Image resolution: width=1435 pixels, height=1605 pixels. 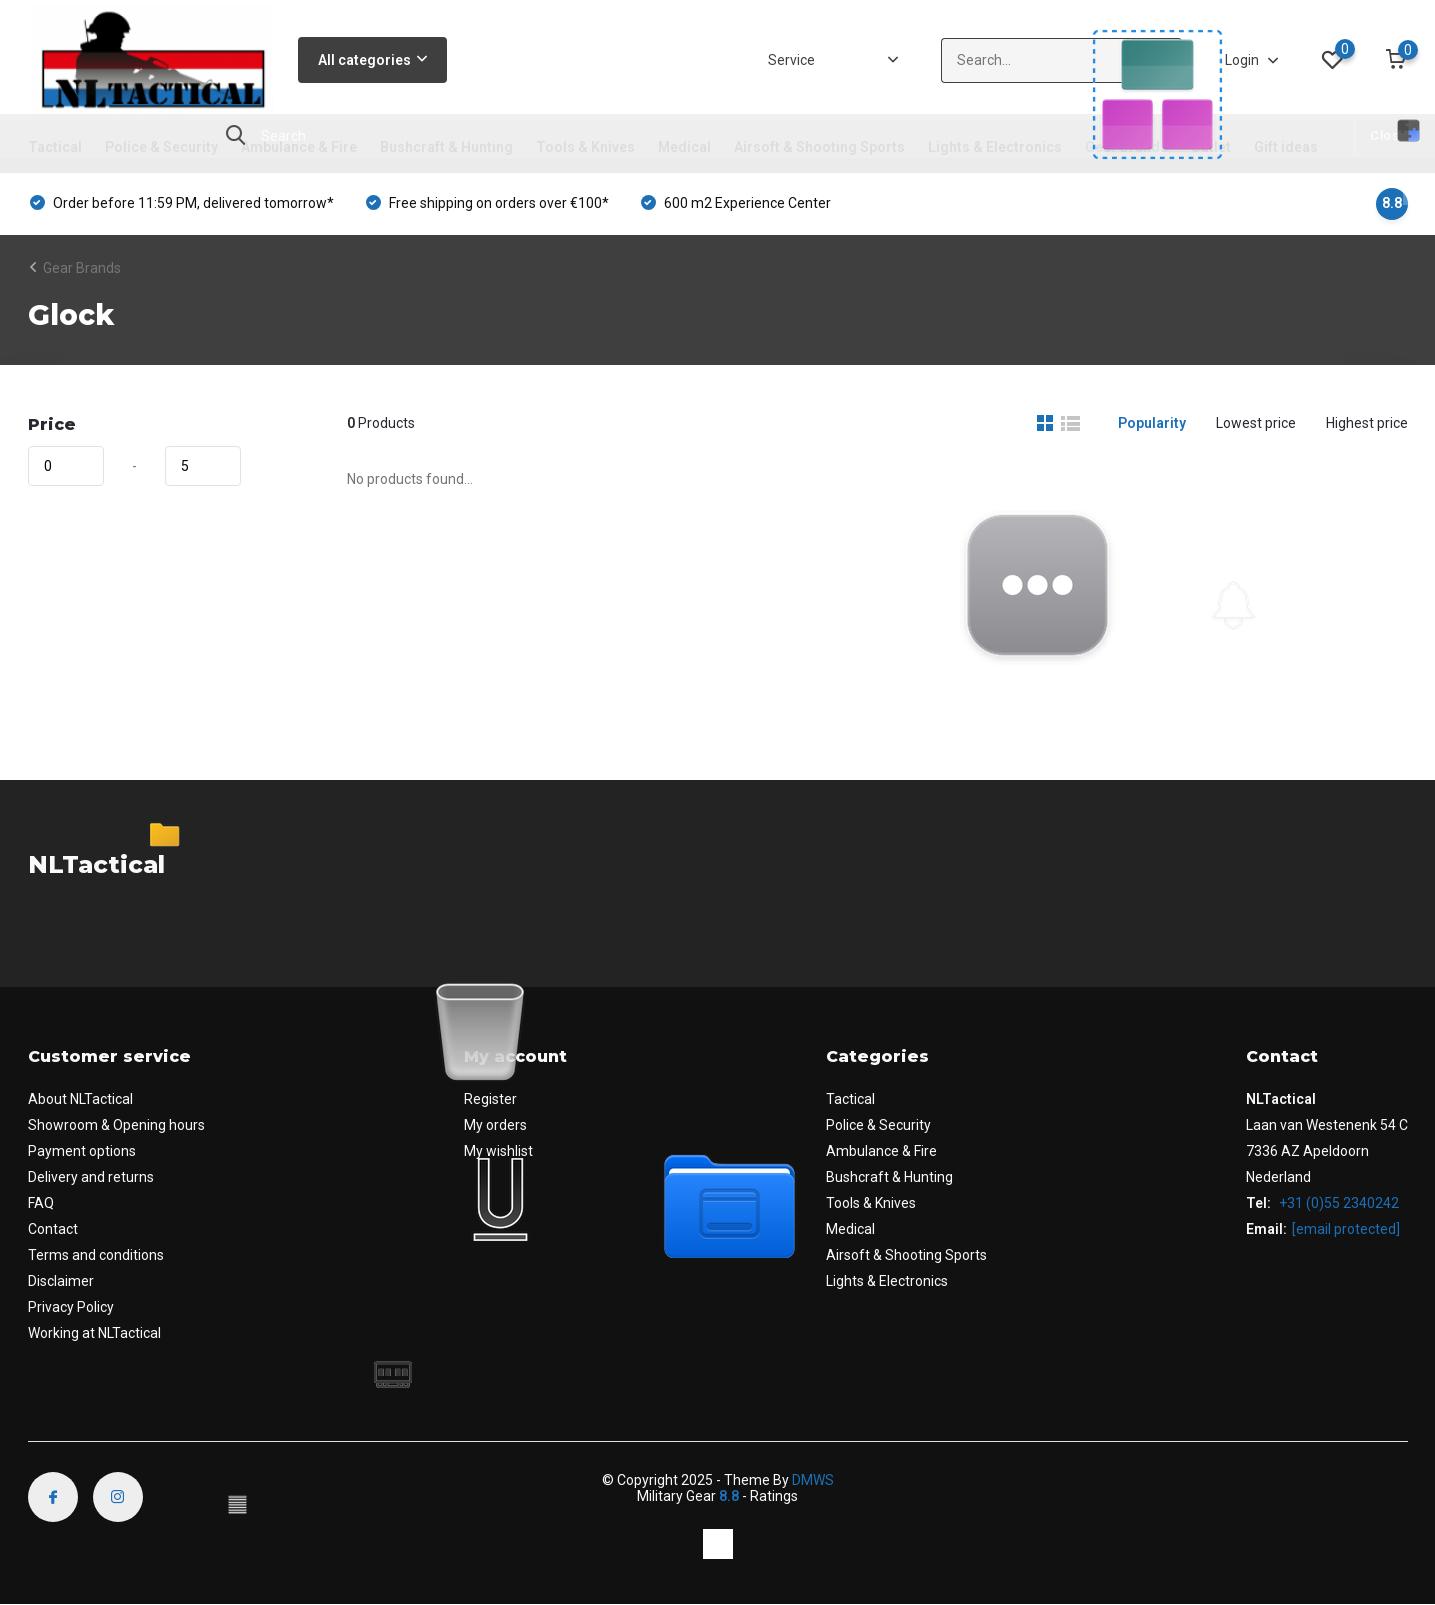 What do you see at coordinates (1233, 605) in the screenshot?
I see `notifications are currently disabled` at bounding box center [1233, 605].